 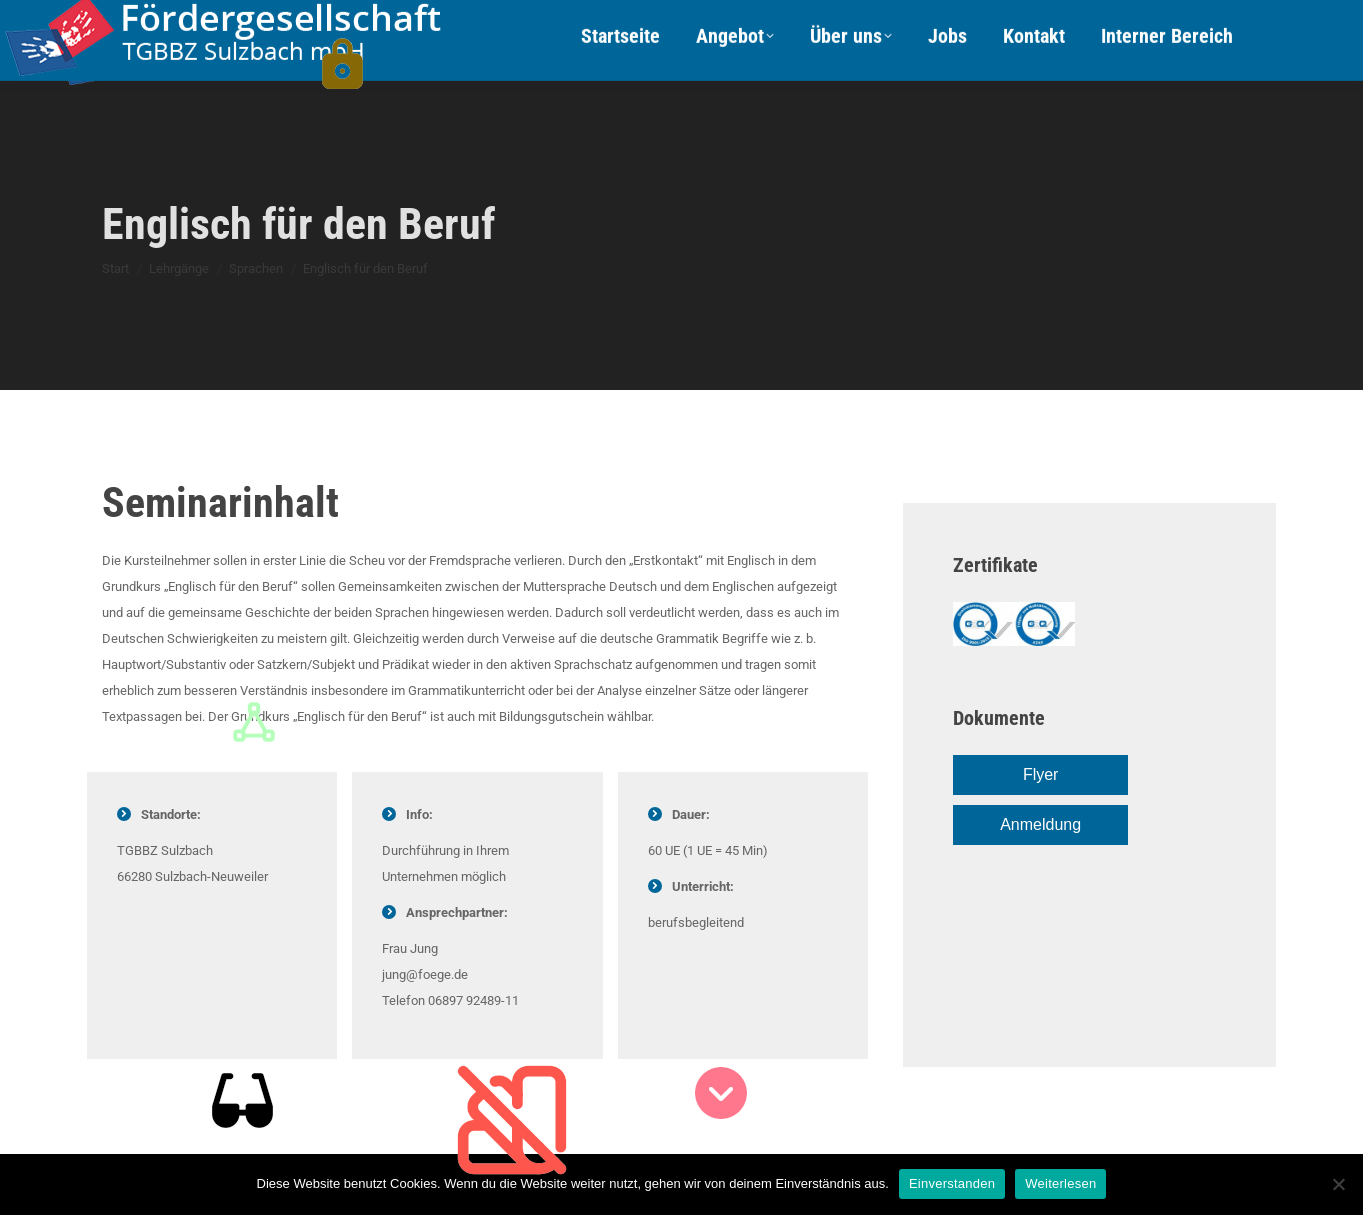 I want to click on enable reading mode, so click(x=242, y=1100).